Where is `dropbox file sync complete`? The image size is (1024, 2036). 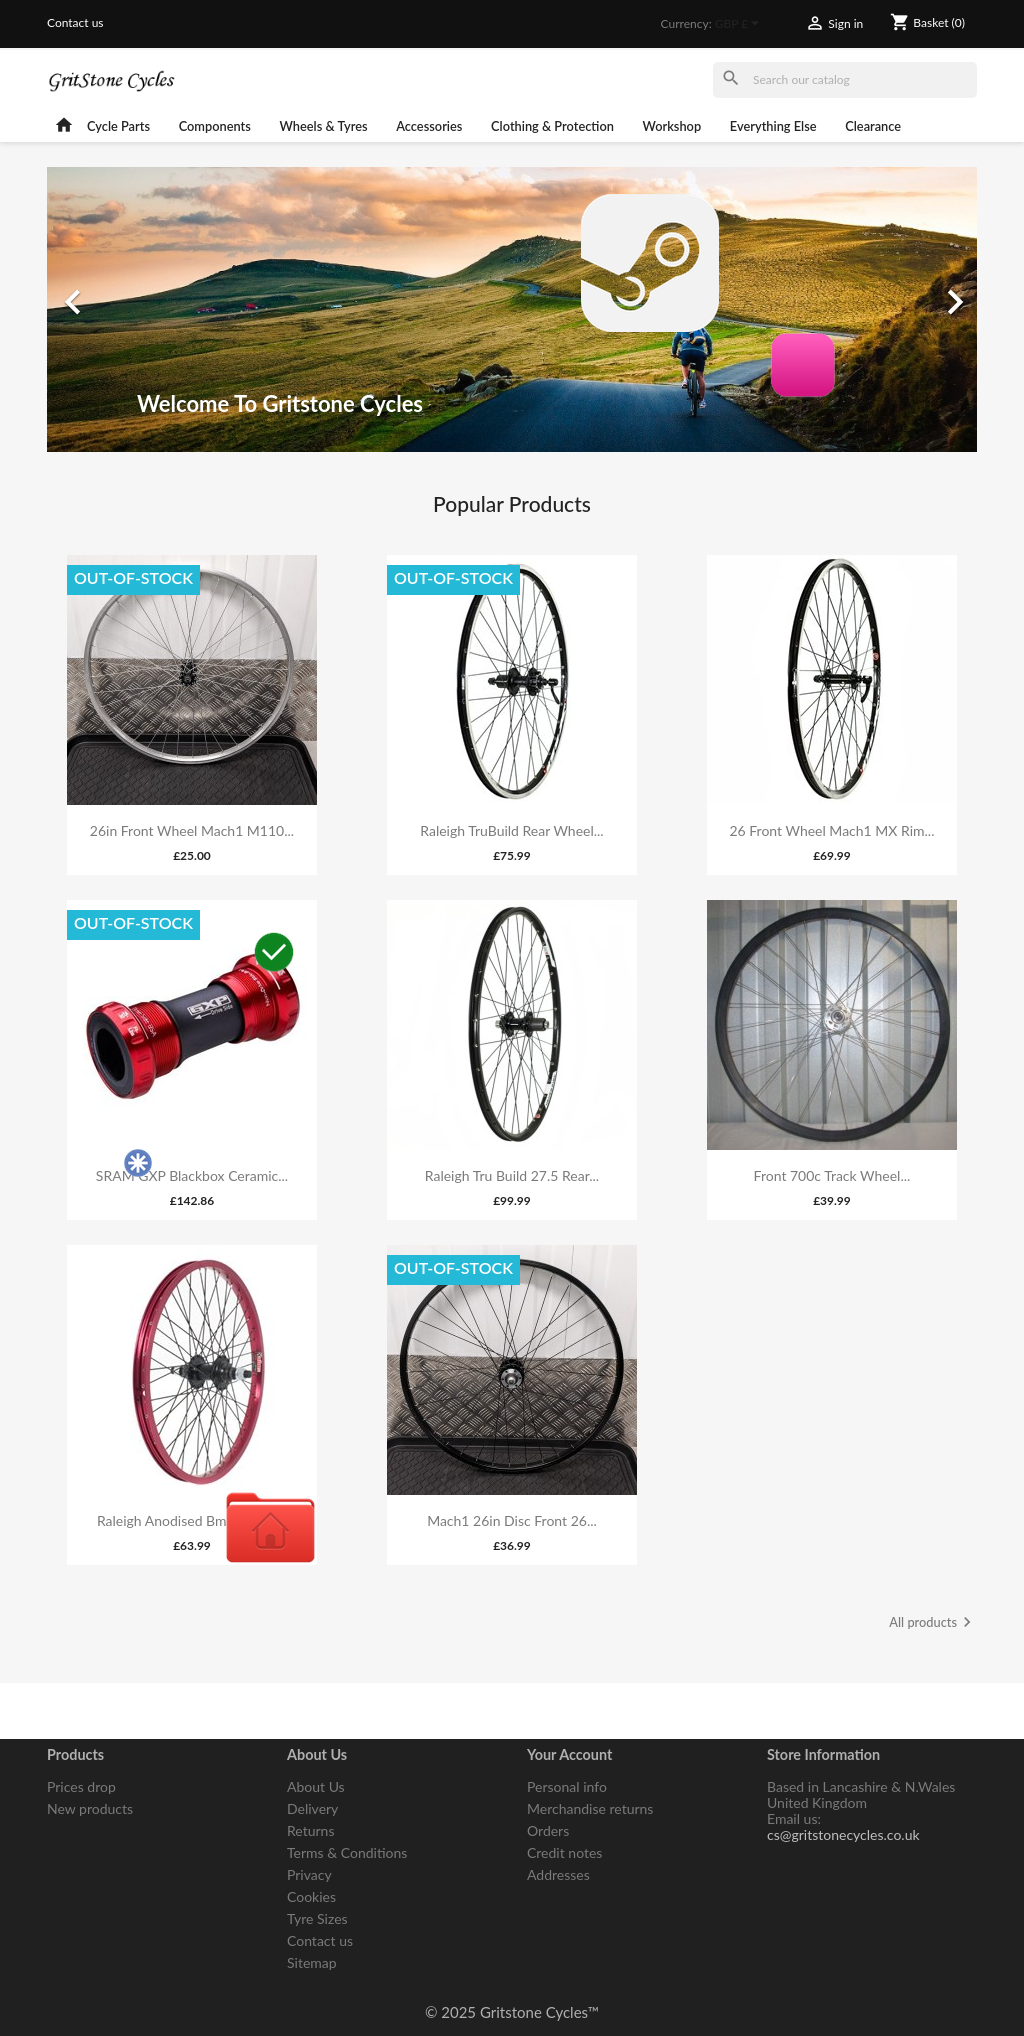
dropbox file sync complete is located at coordinates (274, 952).